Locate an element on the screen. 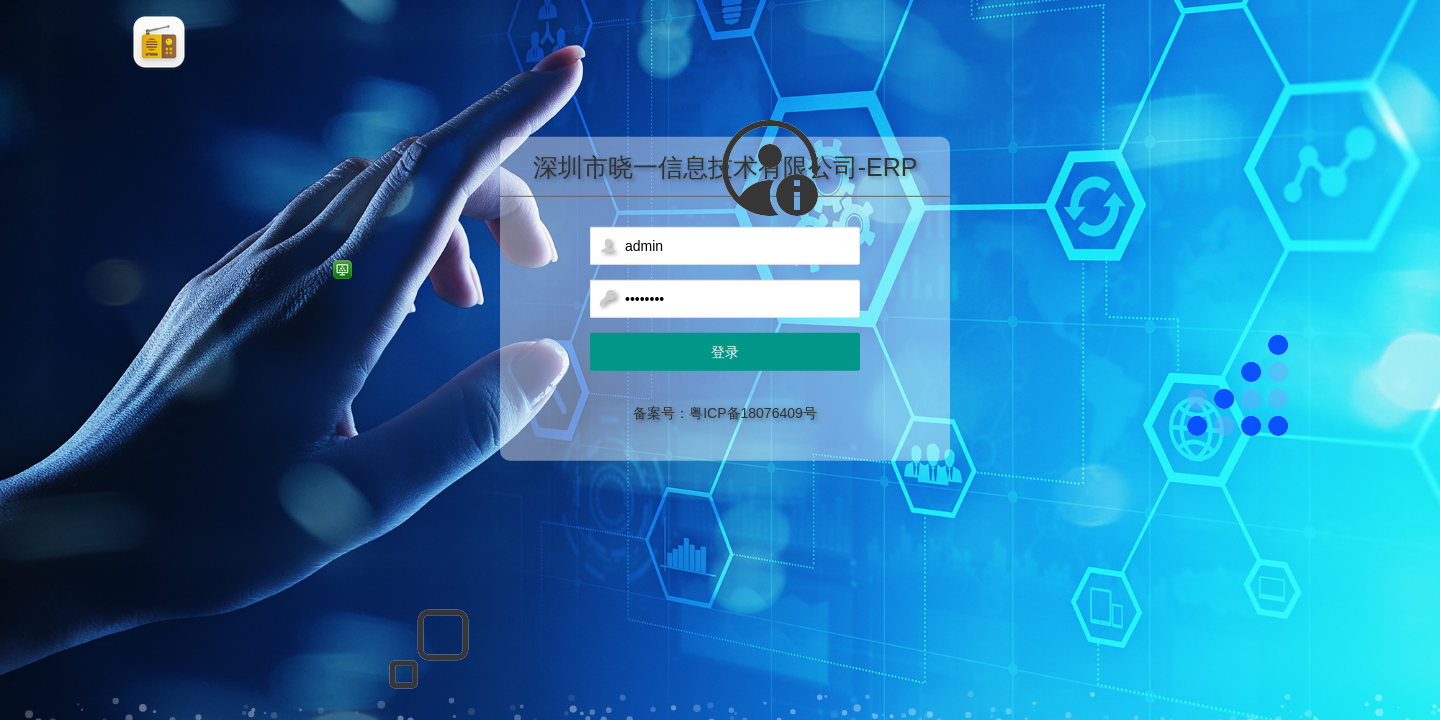 The height and width of the screenshot is (720, 1440). launch VMware Horizon client for virtual desktop access is located at coordinates (342, 269).